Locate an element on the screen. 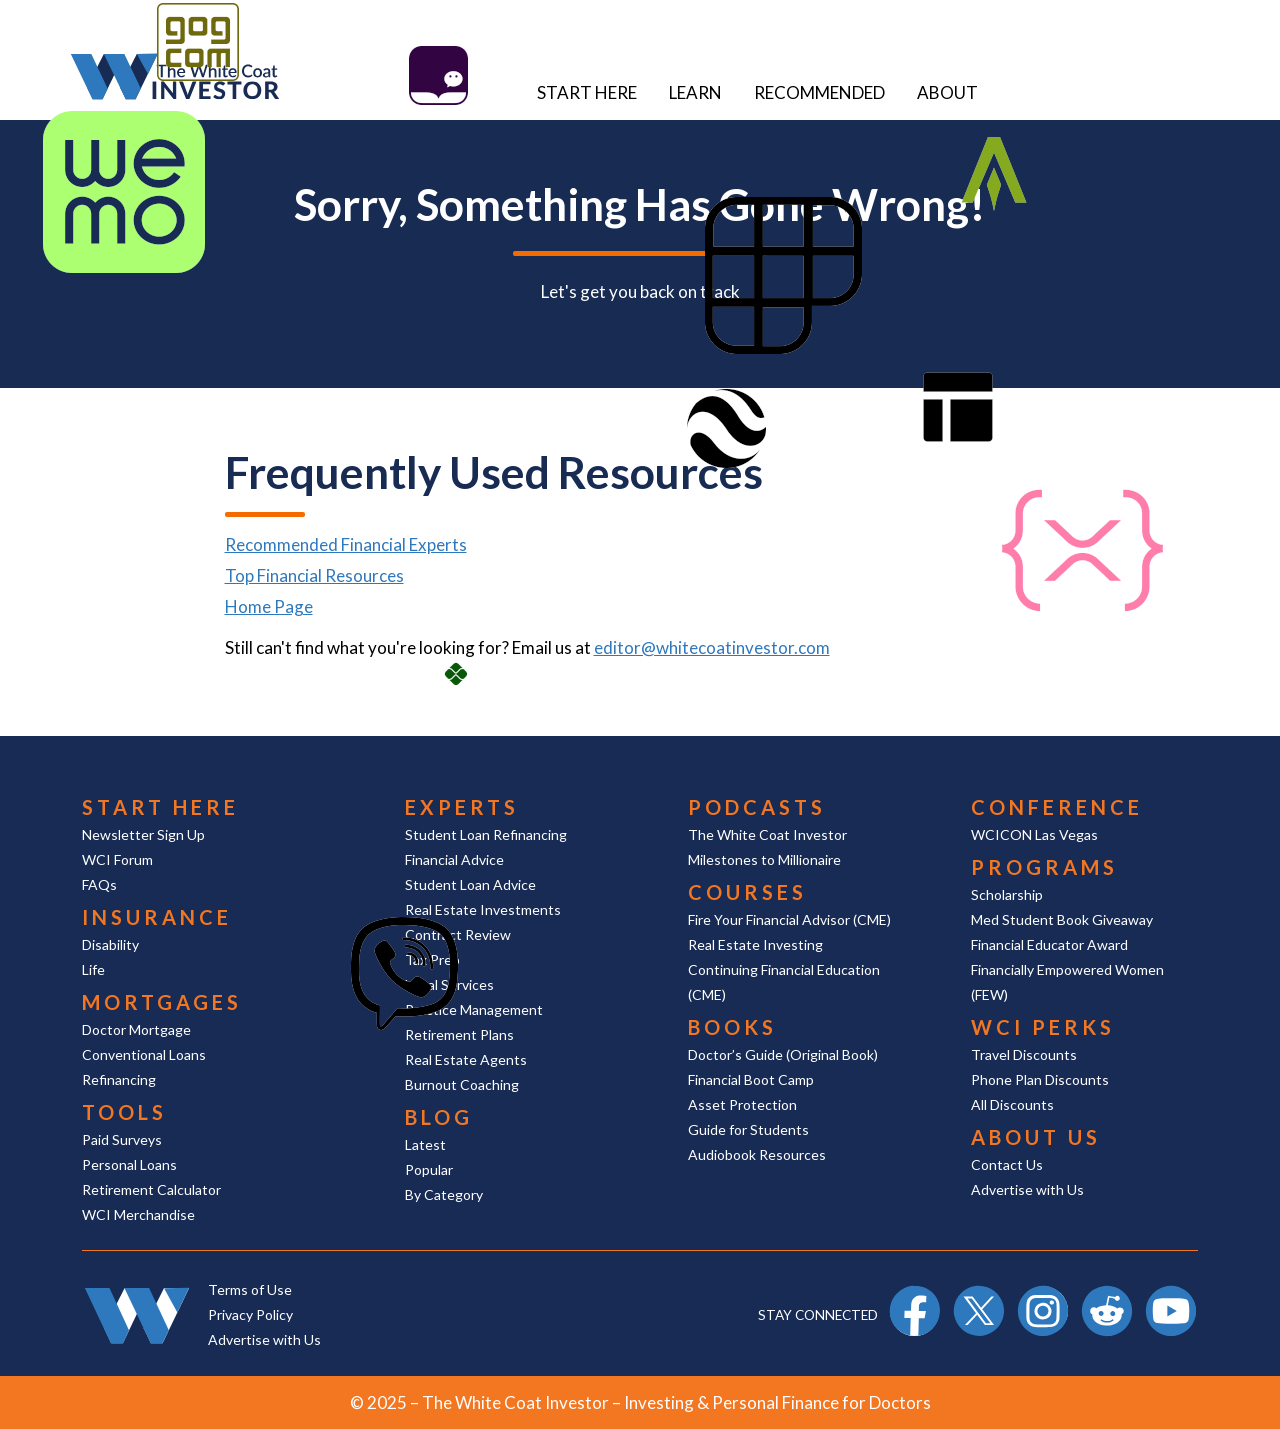  open Polywork profile is located at coordinates (783, 275).